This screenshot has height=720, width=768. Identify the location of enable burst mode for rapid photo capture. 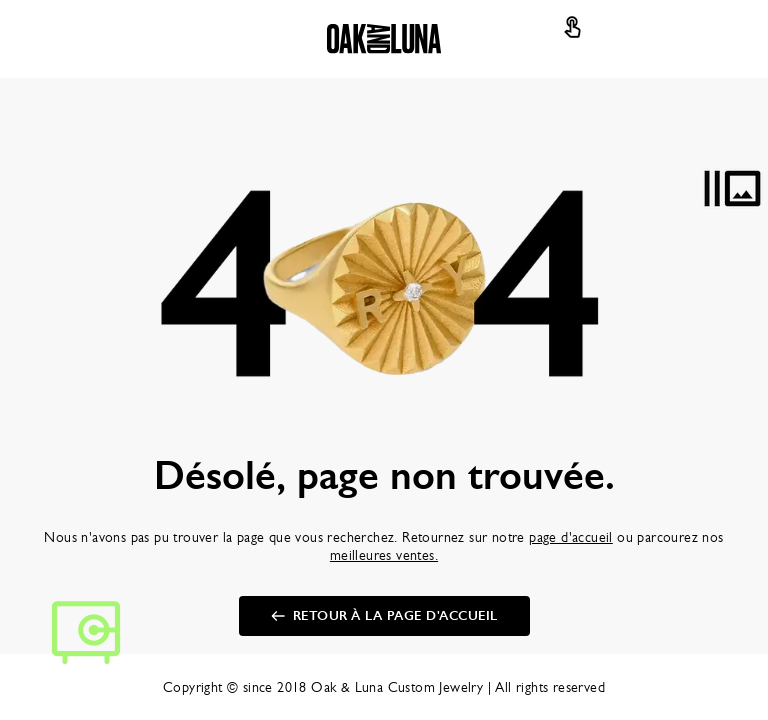
(732, 188).